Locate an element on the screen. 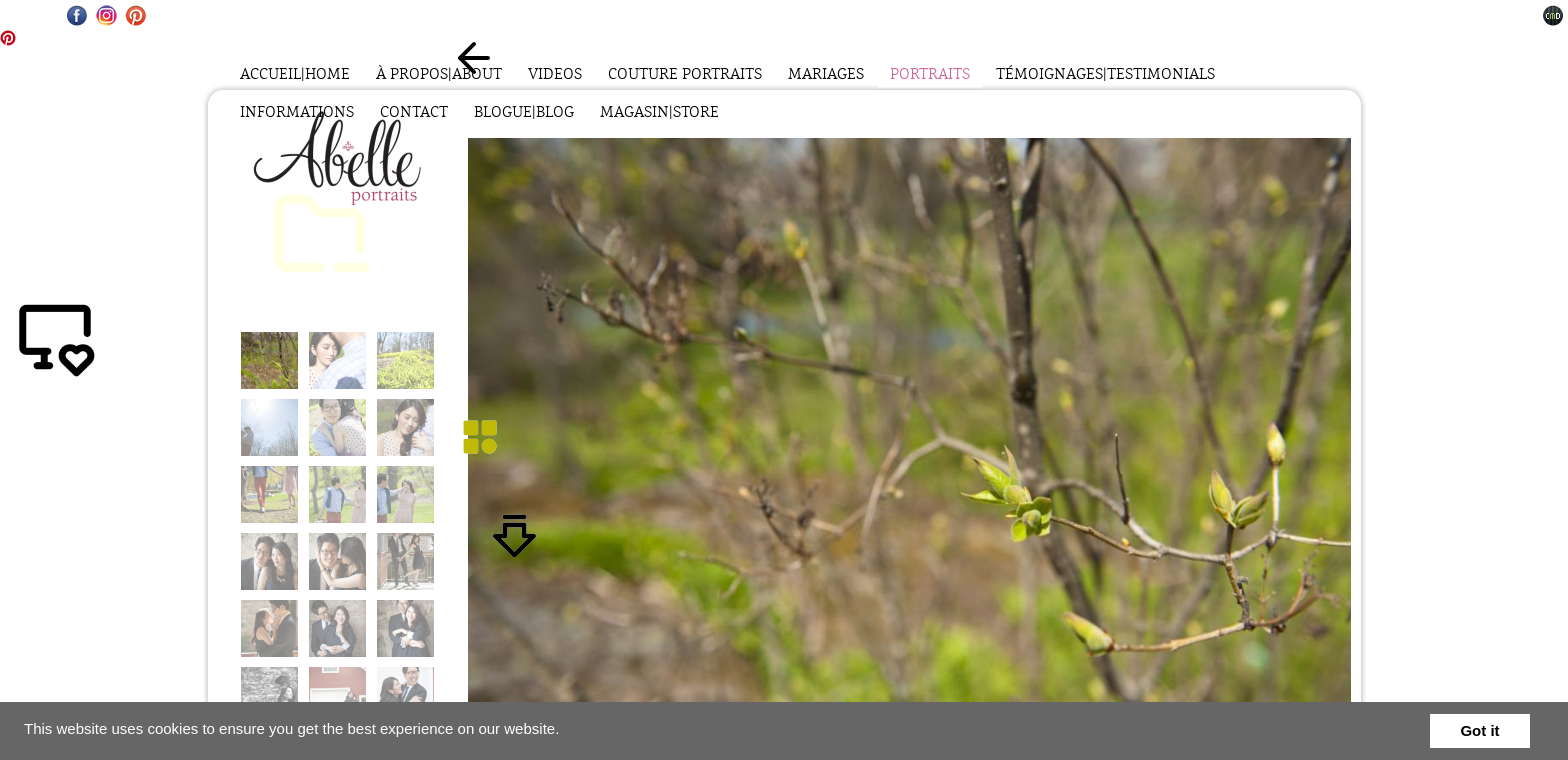 This screenshot has width=1568, height=760. browse categories or sections is located at coordinates (480, 437).